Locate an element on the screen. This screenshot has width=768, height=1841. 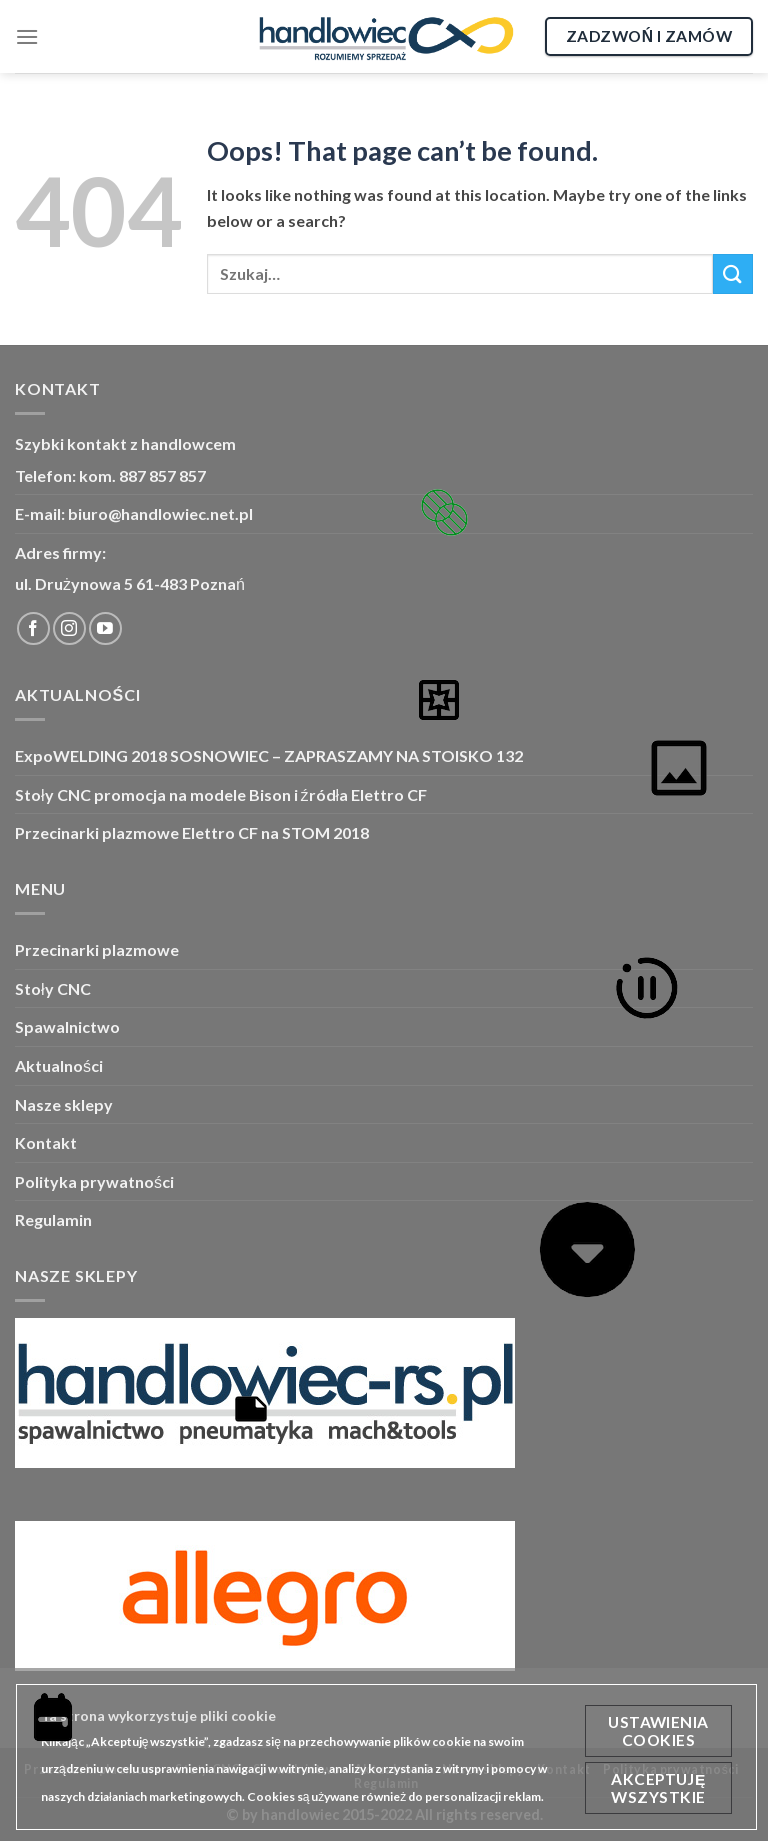
merge or combine selected layers is located at coordinates (444, 512).